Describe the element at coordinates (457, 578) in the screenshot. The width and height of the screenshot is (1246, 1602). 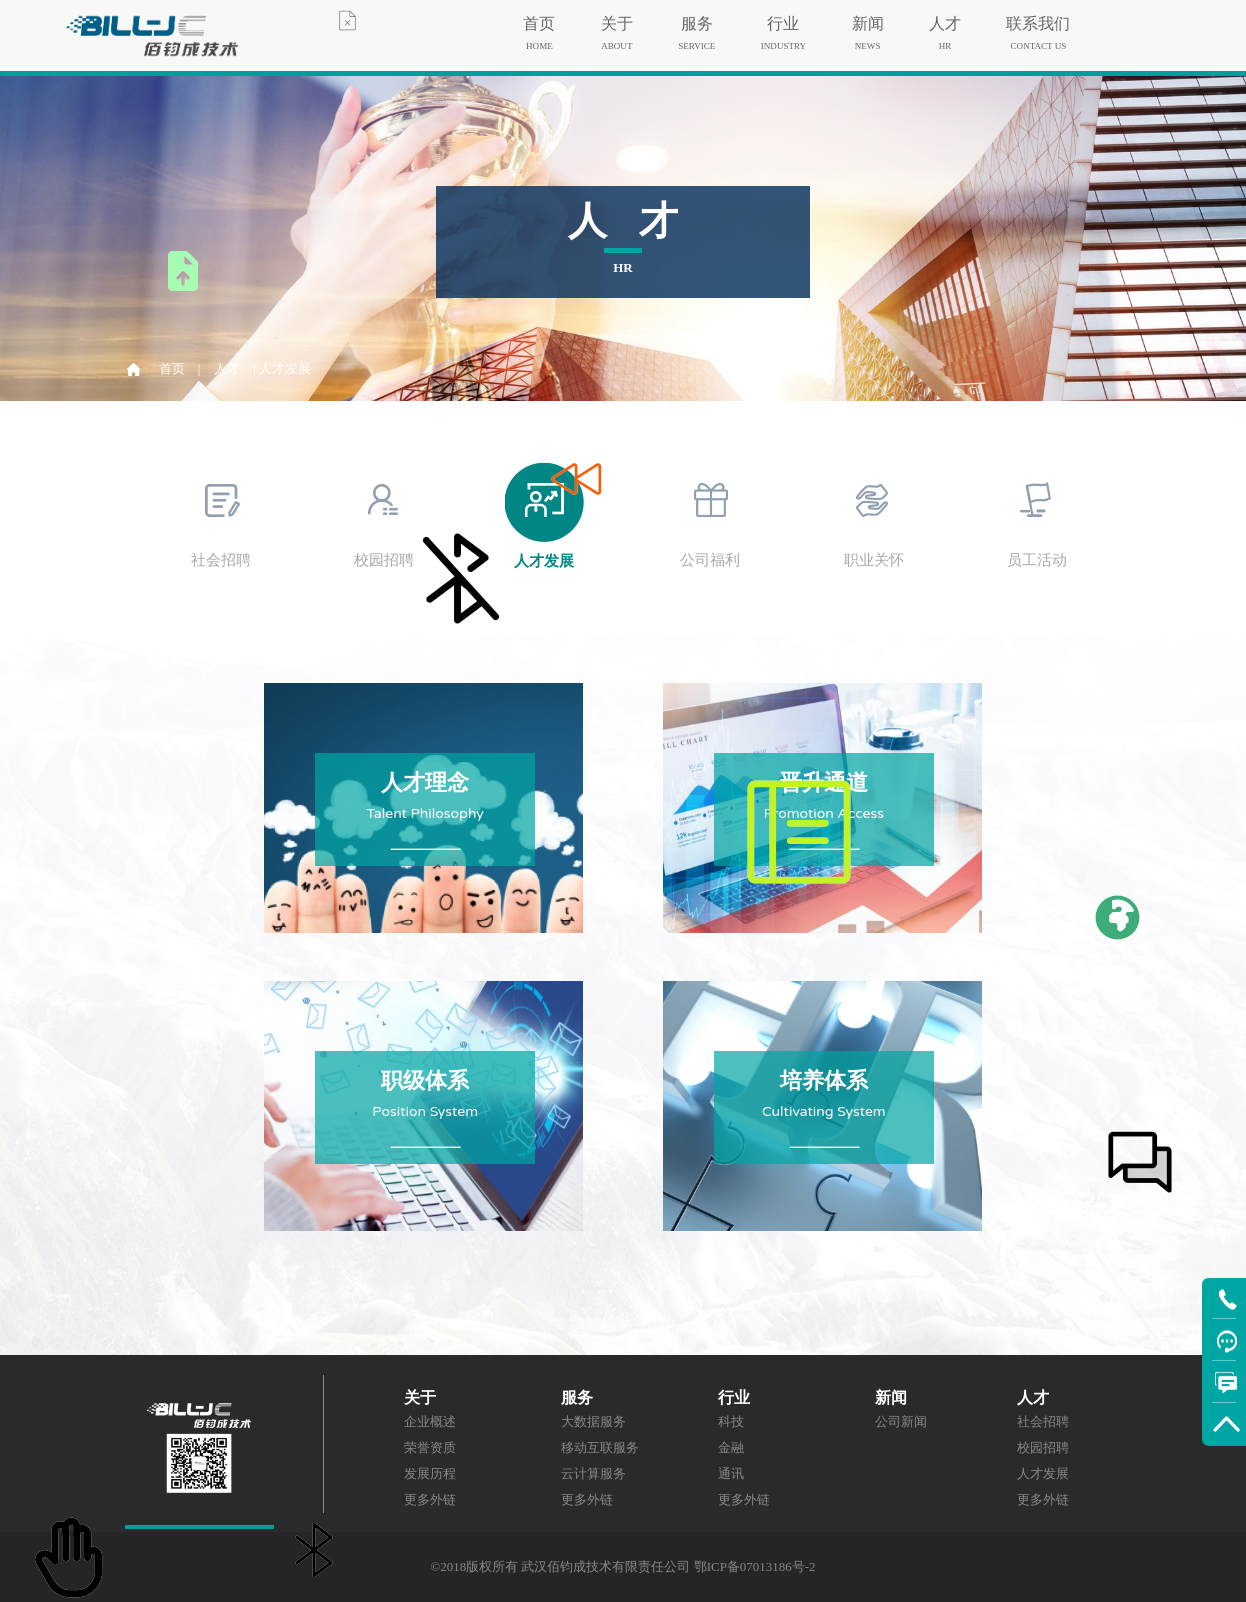
I see `bluetooth is disabled or turned off` at that location.